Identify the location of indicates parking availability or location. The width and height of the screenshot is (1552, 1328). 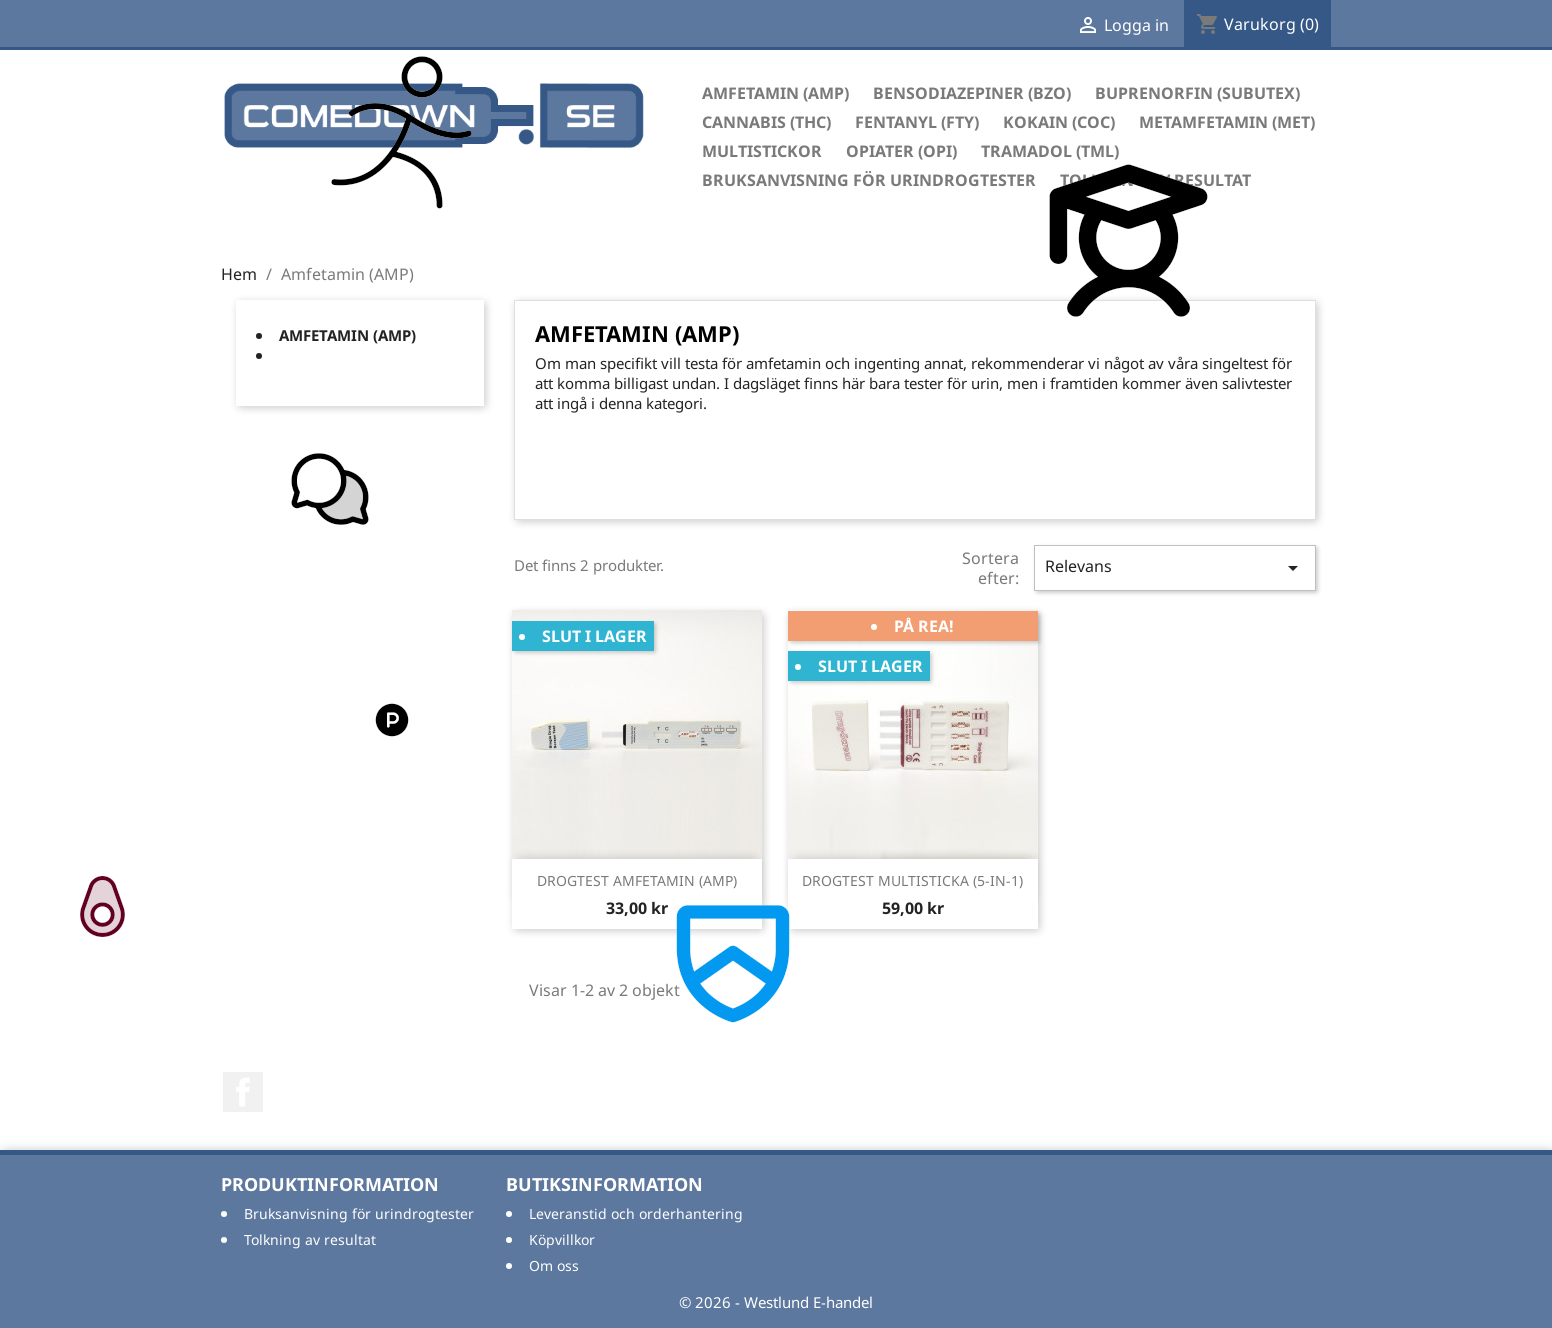
(392, 720).